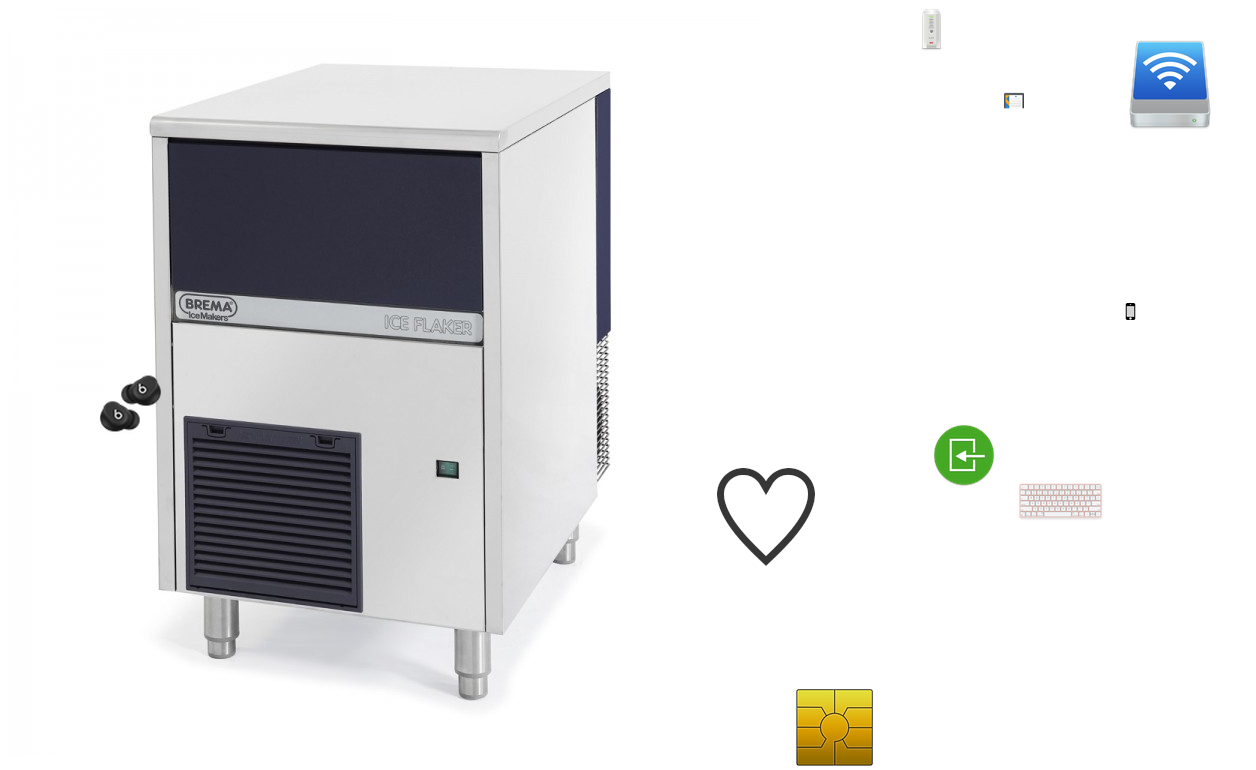  I want to click on beats wireless earbuds device icon, so click(130, 403).